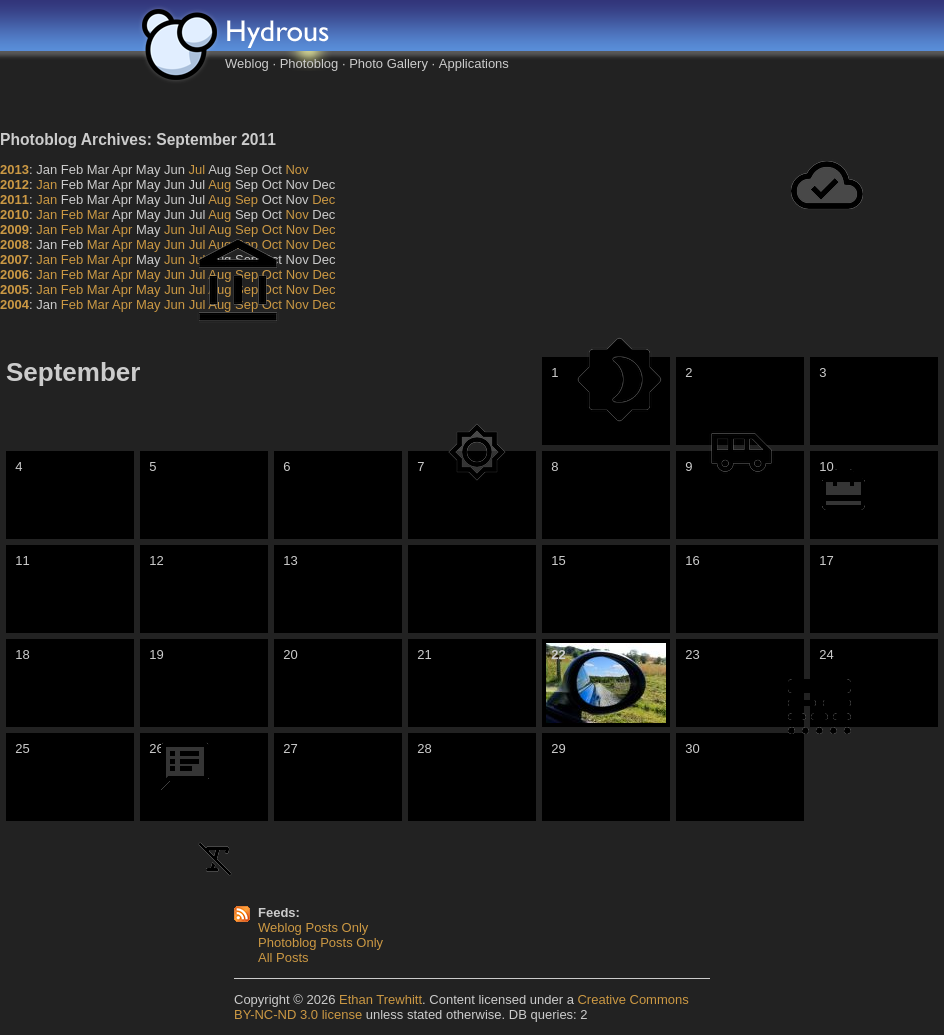  What do you see at coordinates (827, 185) in the screenshot?
I see `file successfully uploaded to cloud storage` at bounding box center [827, 185].